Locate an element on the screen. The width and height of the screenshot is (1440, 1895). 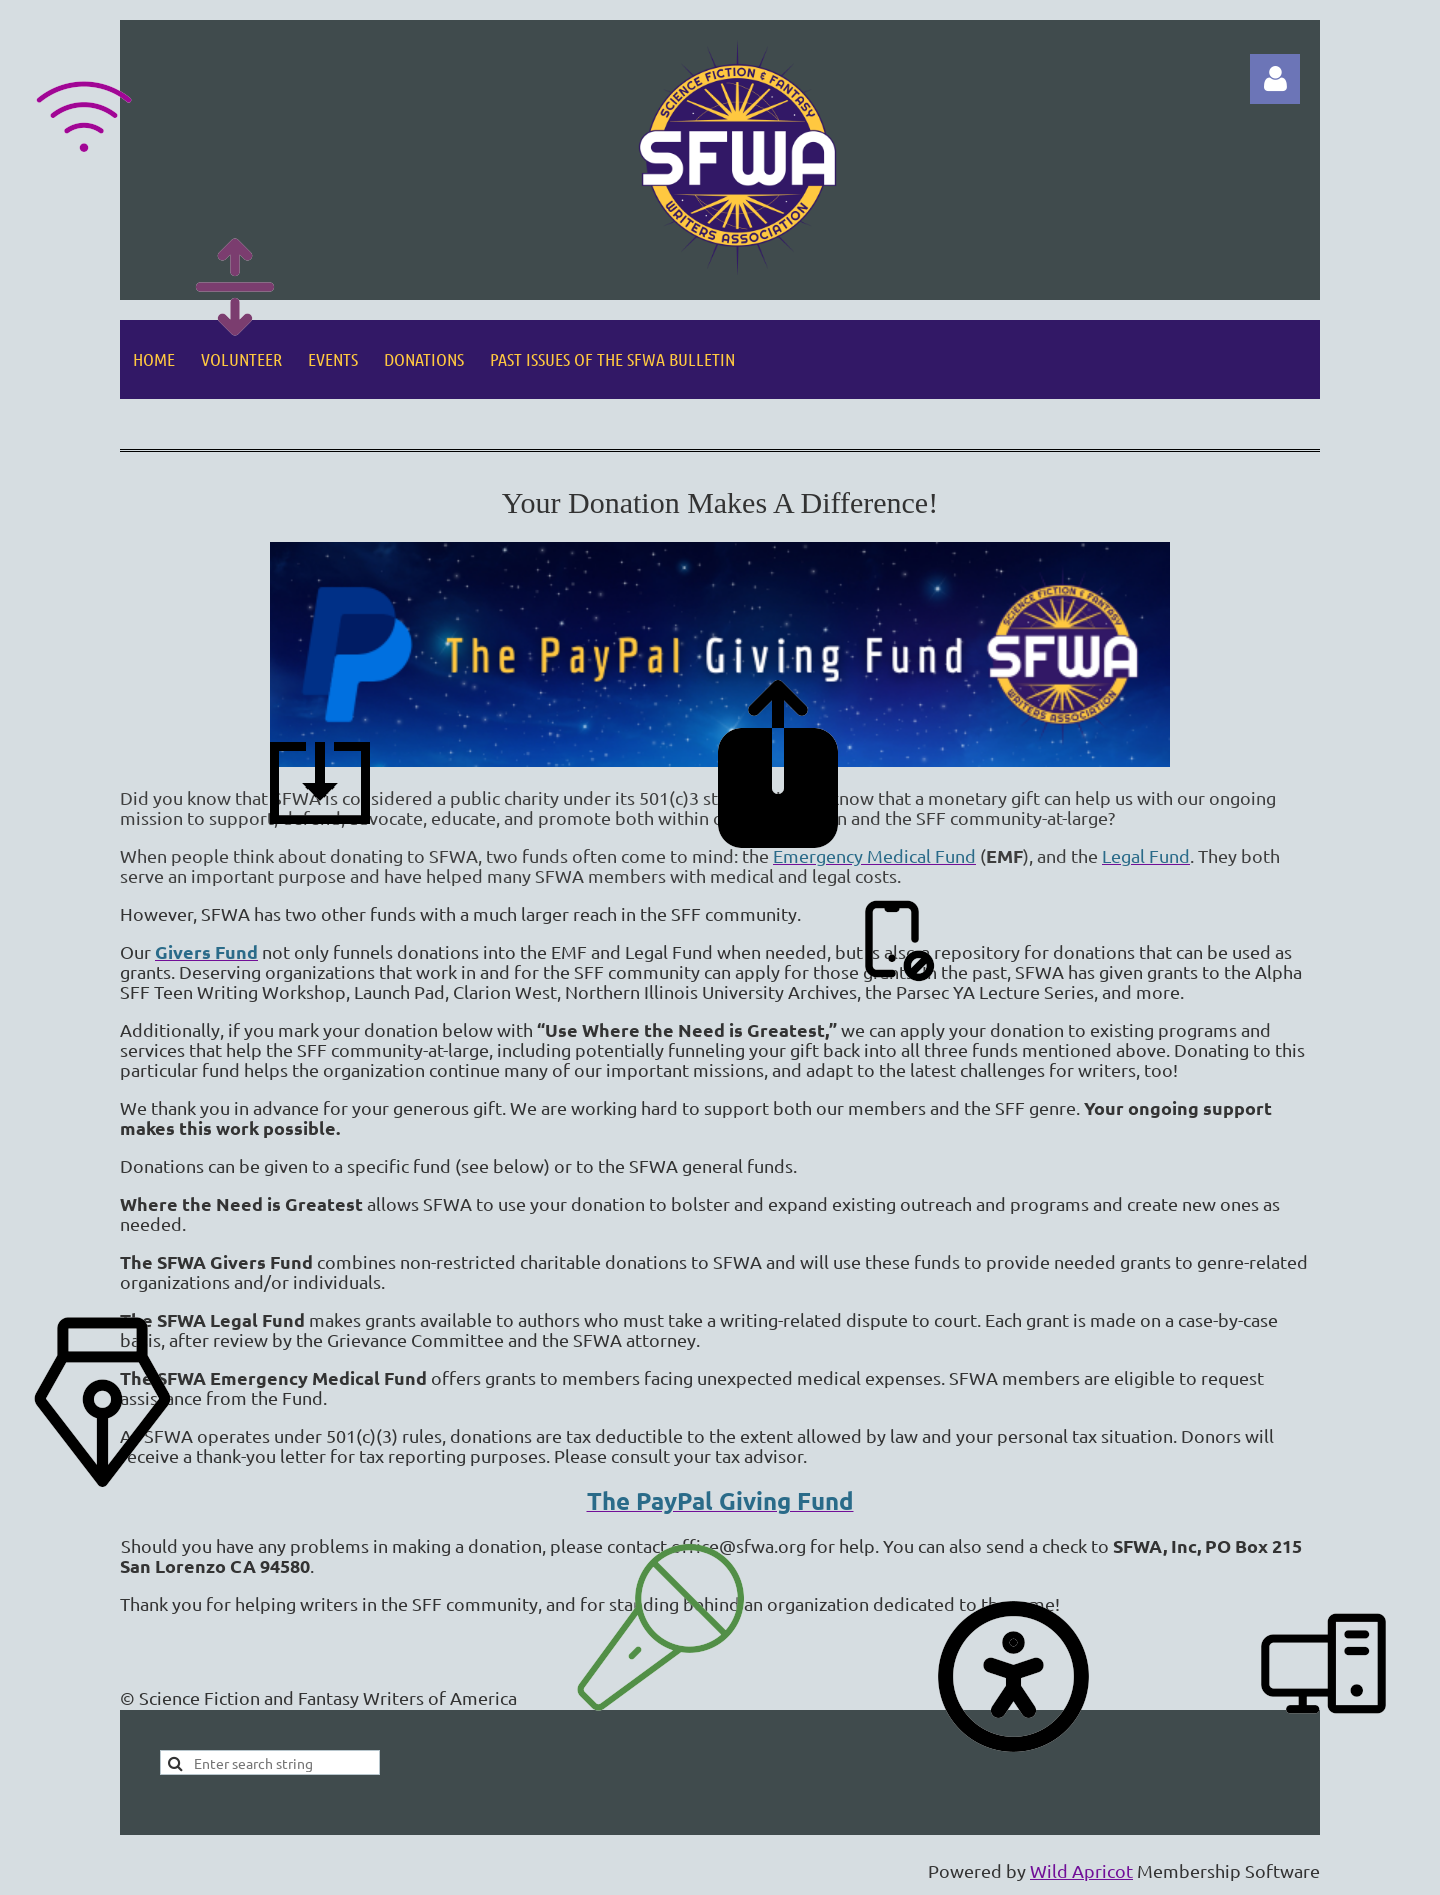
download or install a system update is located at coordinates (320, 783).